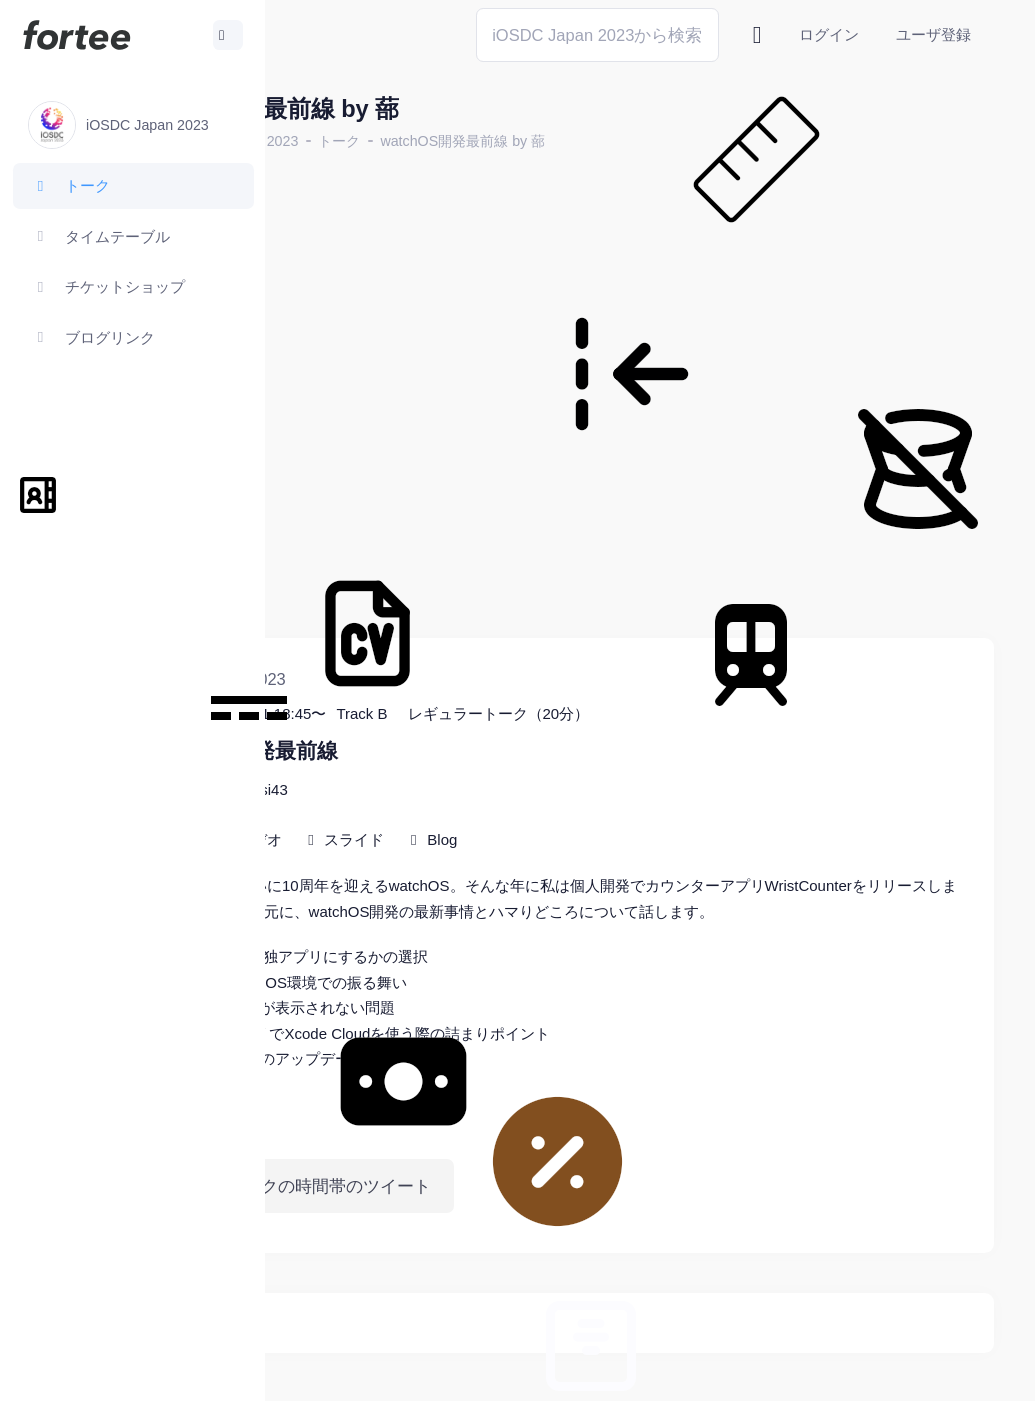 Image resolution: width=1035 pixels, height=1401 pixels. Describe the element at coordinates (591, 1346) in the screenshot. I see `align content to top center of container` at that location.